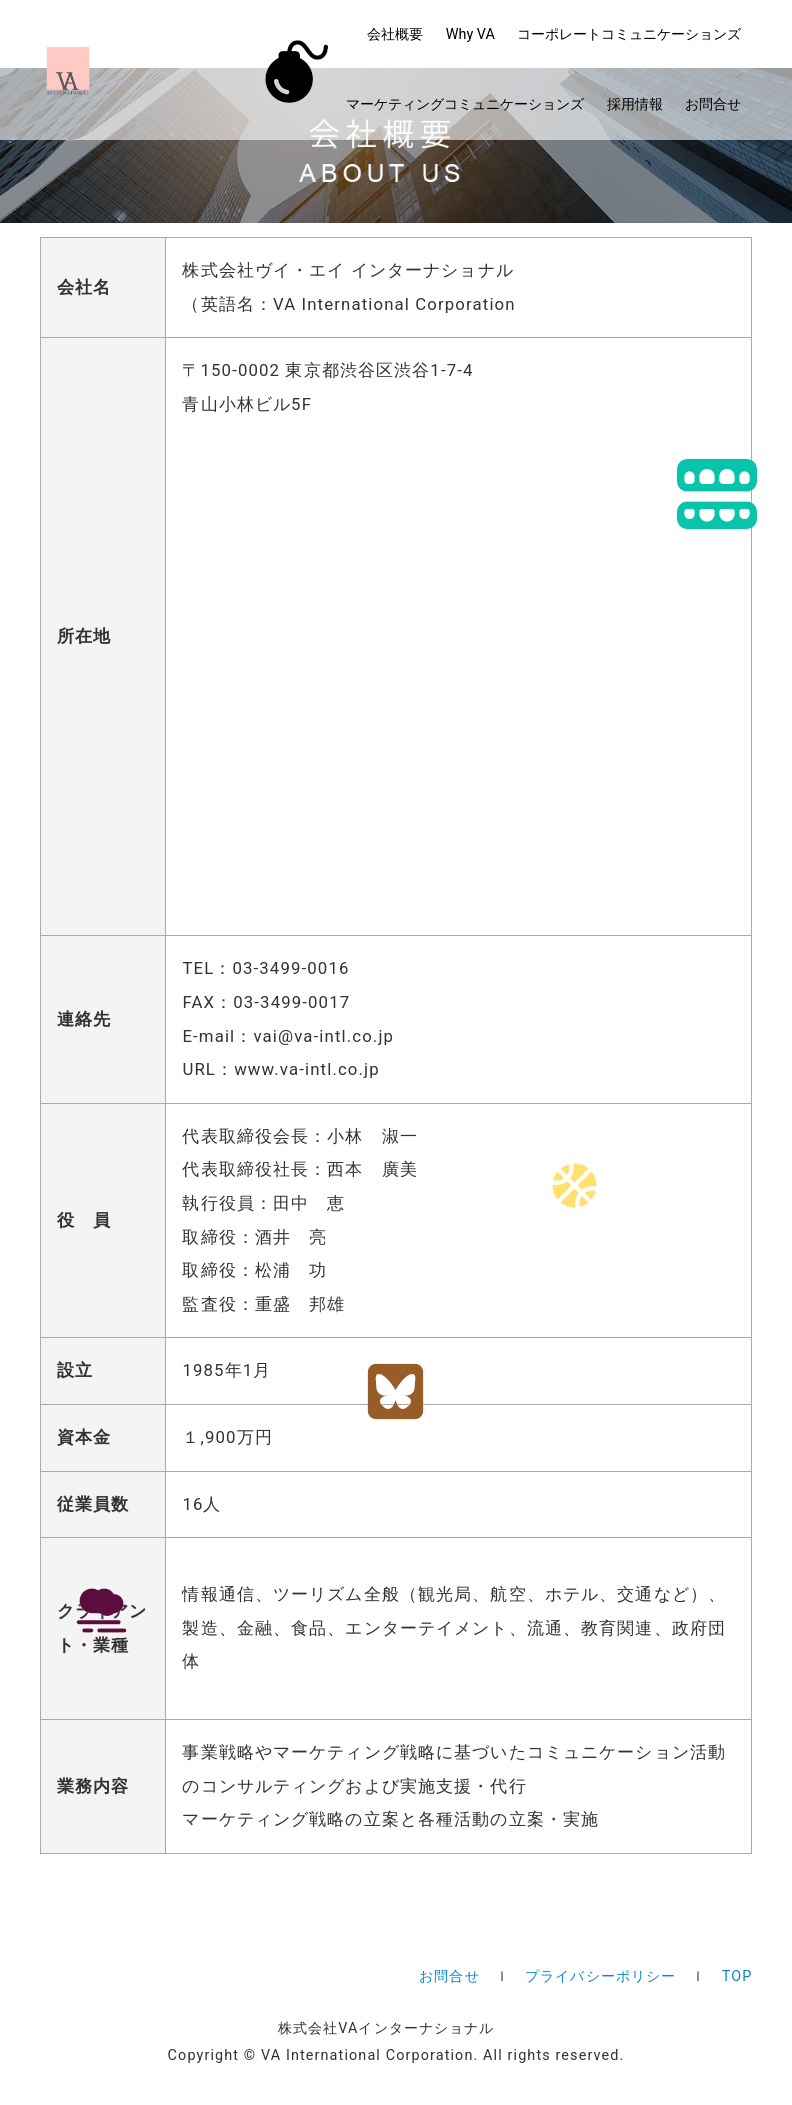  What do you see at coordinates (574, 1185) in the screenshot?
I see `view basketball or sports content` at bounding box center [574, 1185].